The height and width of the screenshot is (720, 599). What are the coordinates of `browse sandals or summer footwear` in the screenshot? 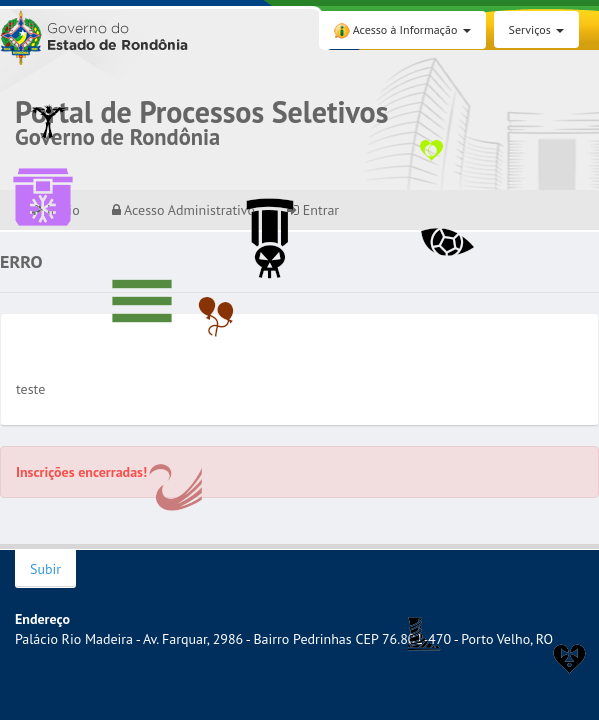 It's located at (424, 634).